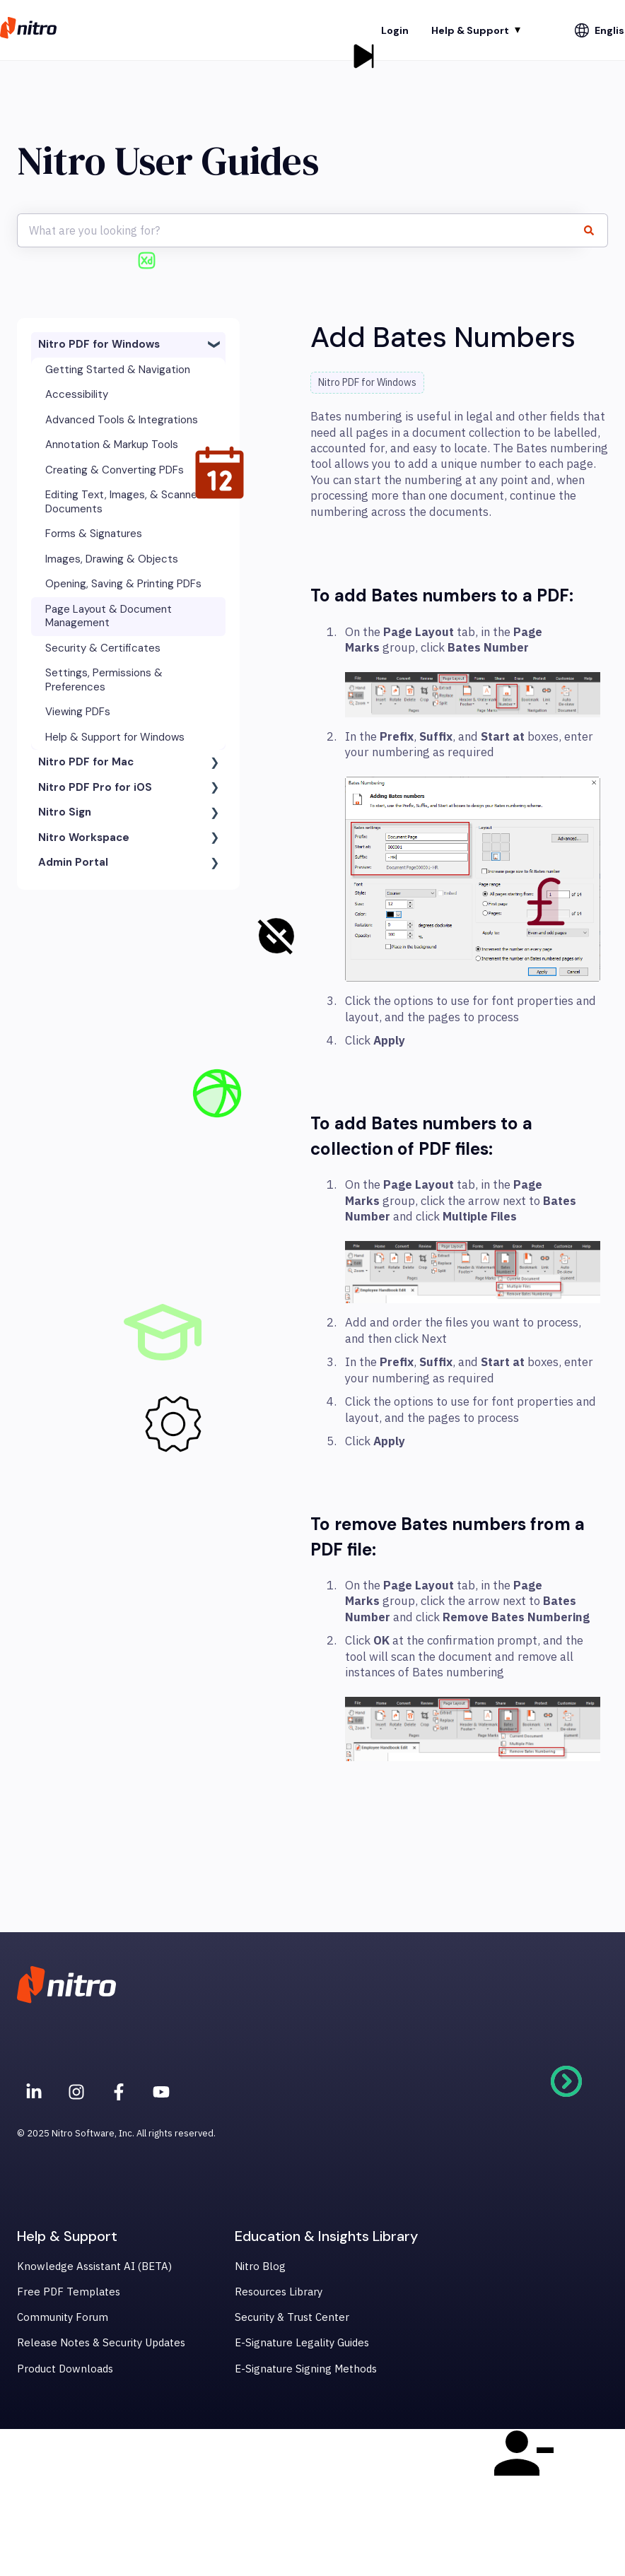 The image size is (625, 2576). What do you see at coordinates (566, 2081) in the screenshot?
I see `go to next item or step` at bounding box center [566, 2081].